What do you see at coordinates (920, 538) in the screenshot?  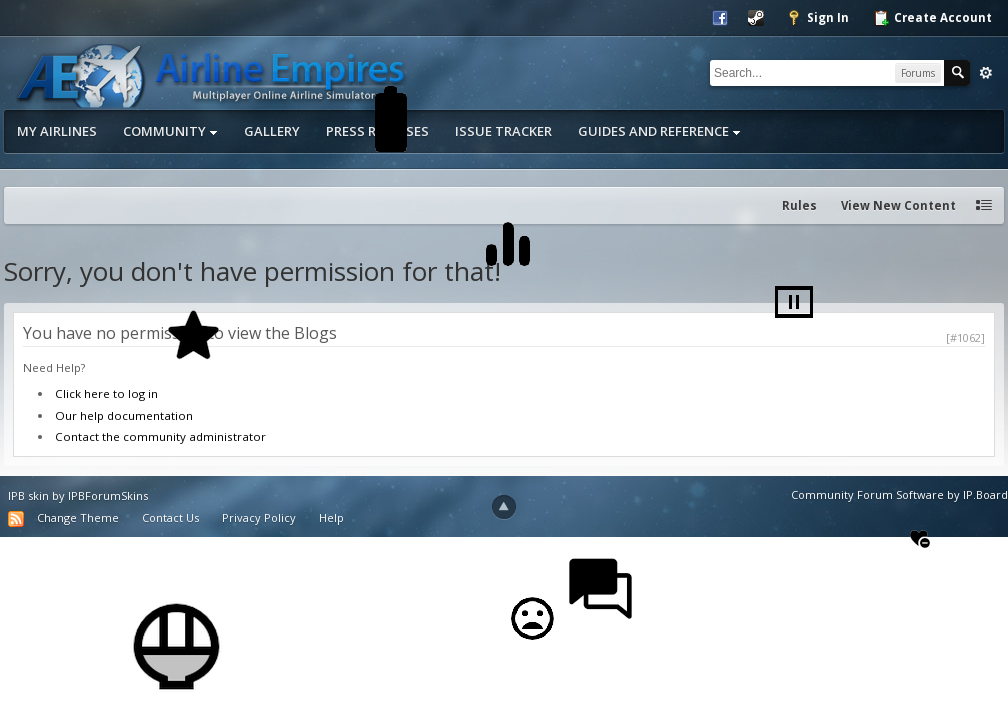 I see `remove from favorites` at bounding box center [920, 538].